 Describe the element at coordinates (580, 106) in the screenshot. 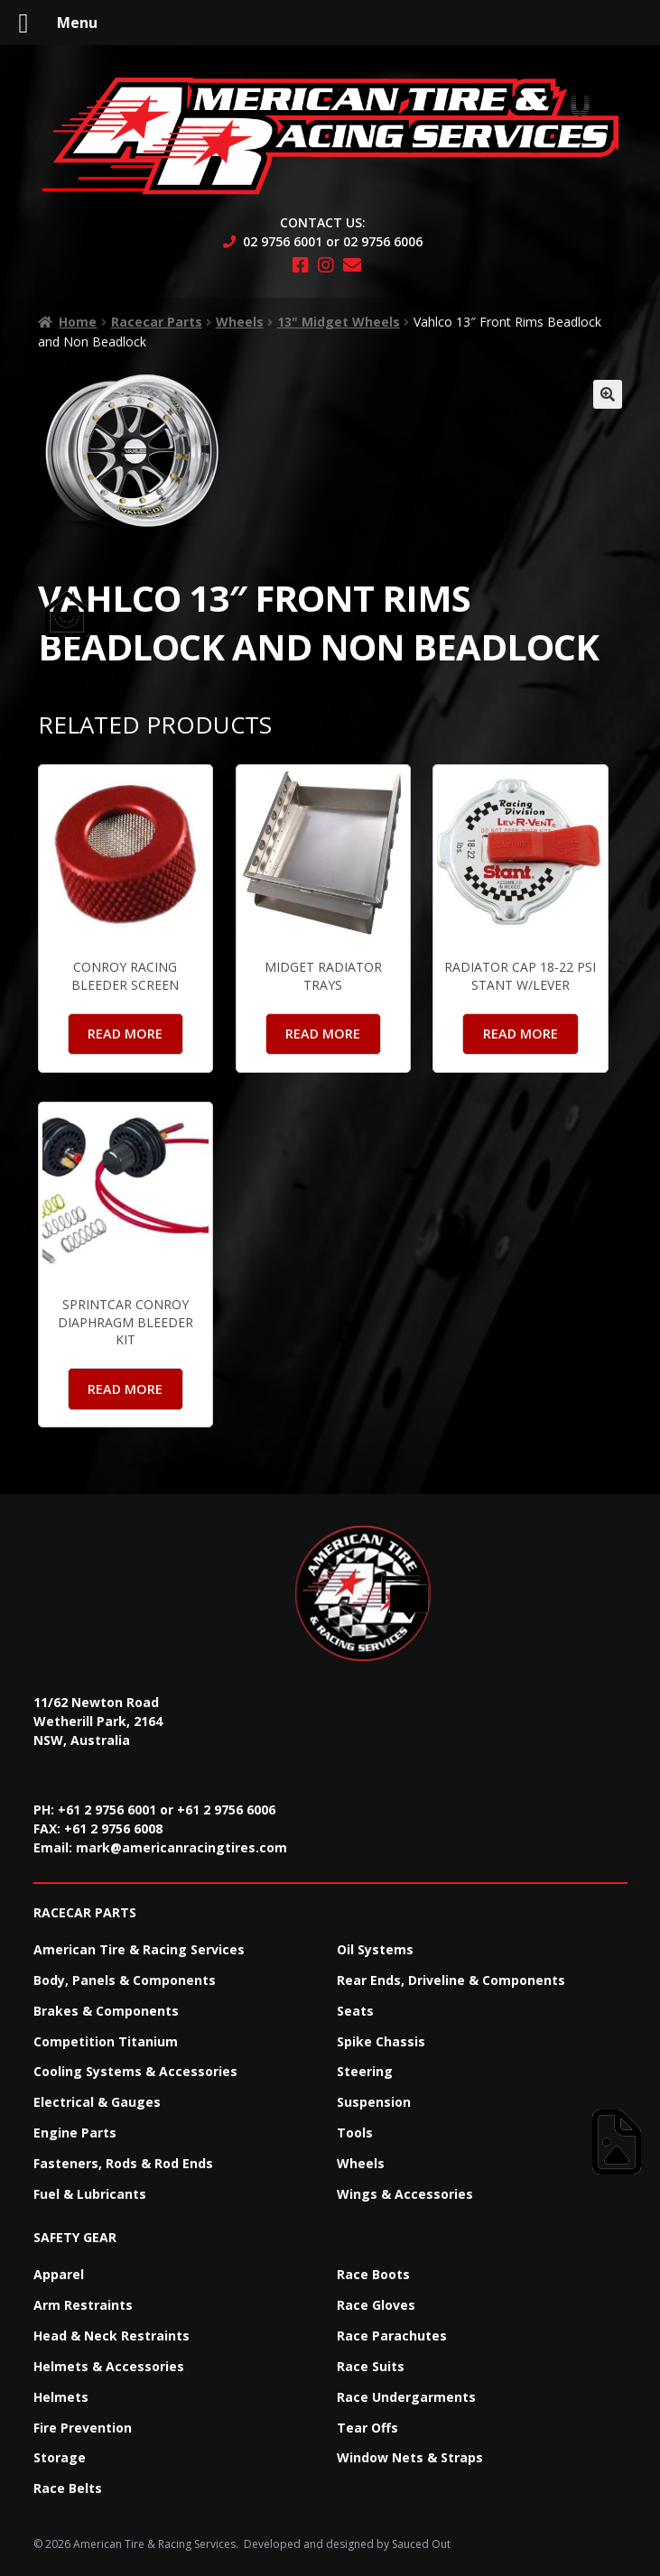

I see `uniregistry brand logo` at that location.